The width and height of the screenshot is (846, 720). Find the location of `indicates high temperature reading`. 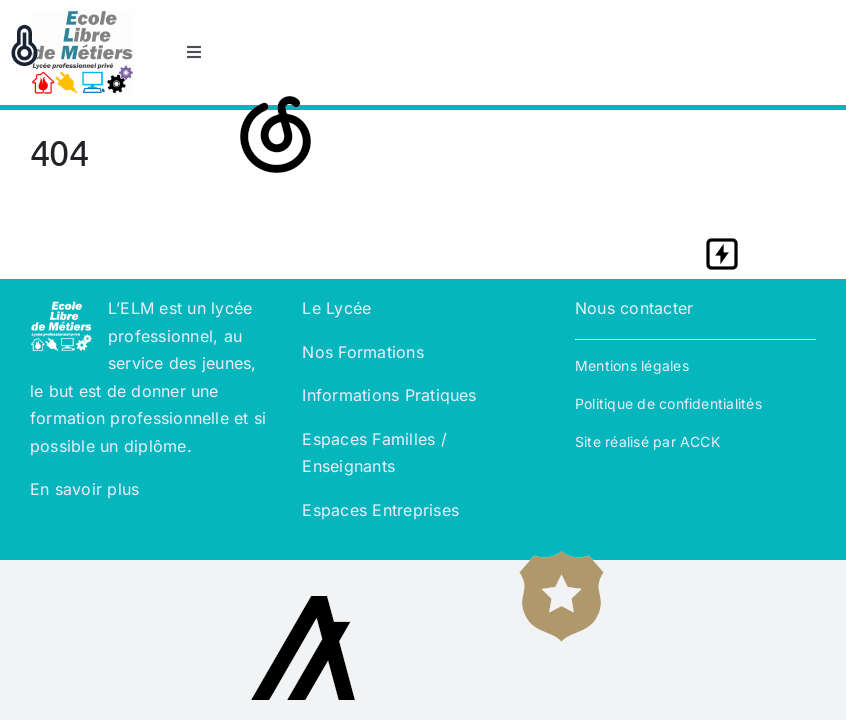

indicates high temperature reading is located at coordinates (24, 45).